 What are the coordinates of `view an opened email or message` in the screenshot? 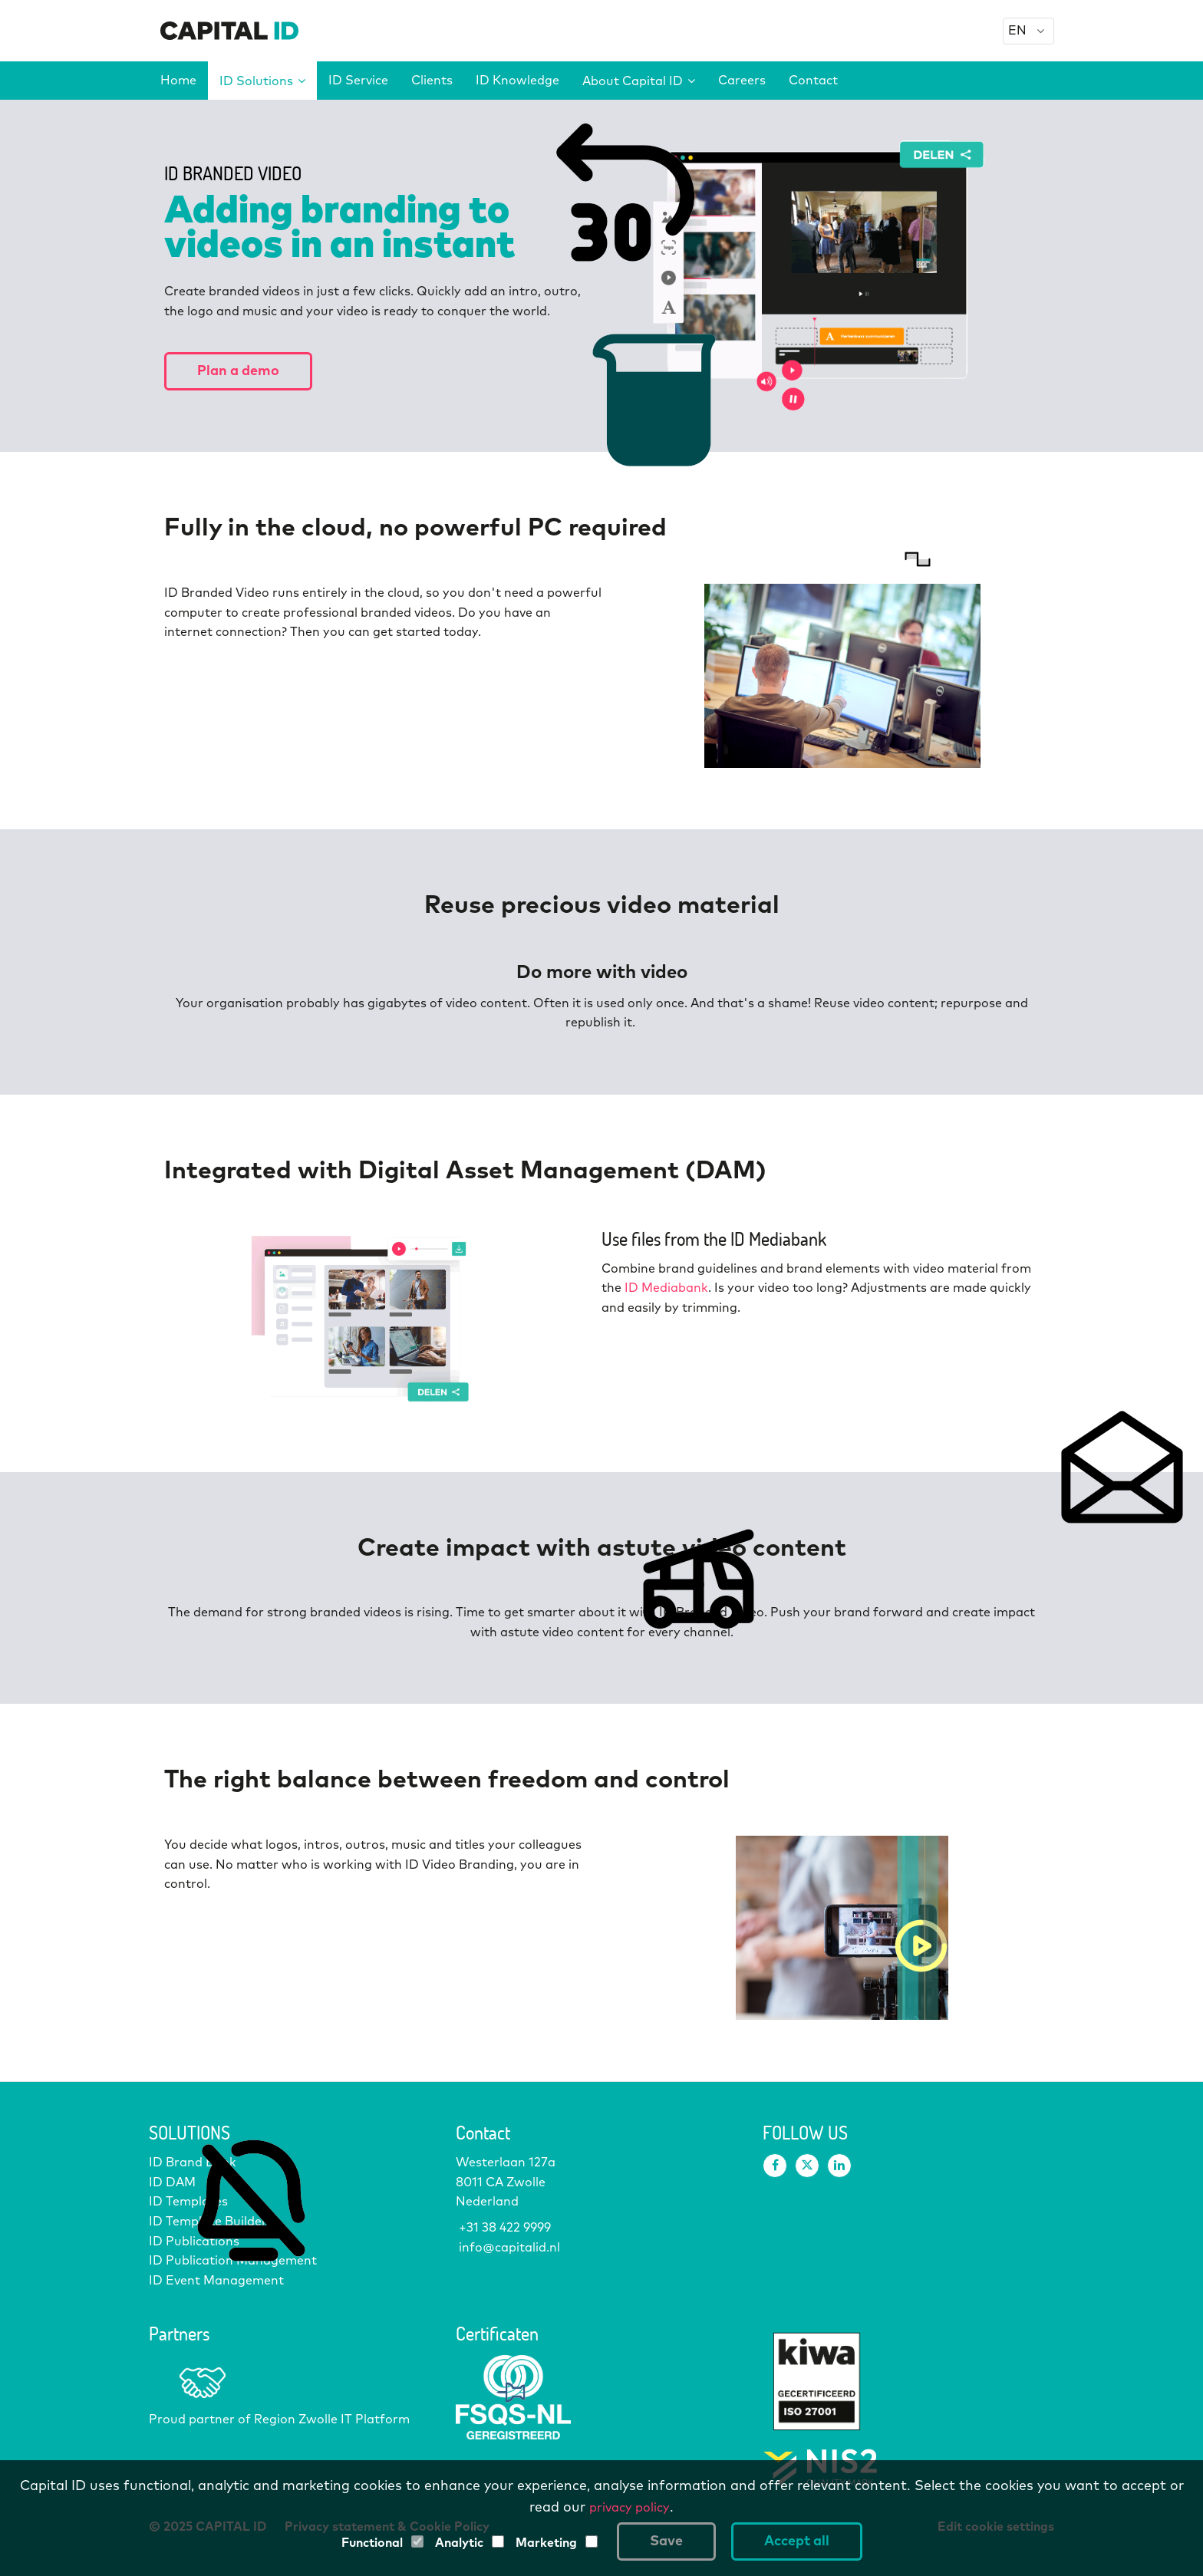 It's located at (1122, 1471).